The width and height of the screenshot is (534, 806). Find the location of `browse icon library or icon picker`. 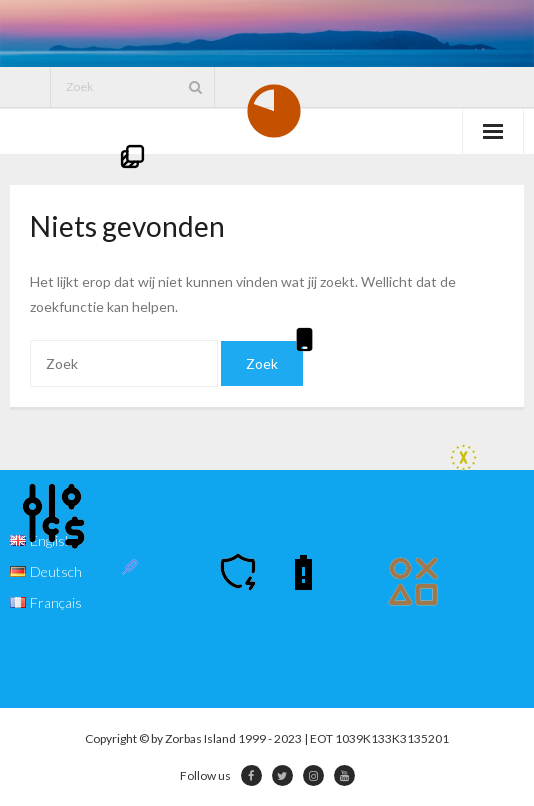

browse icon library or icon picker is located at coordinates (413, 581).